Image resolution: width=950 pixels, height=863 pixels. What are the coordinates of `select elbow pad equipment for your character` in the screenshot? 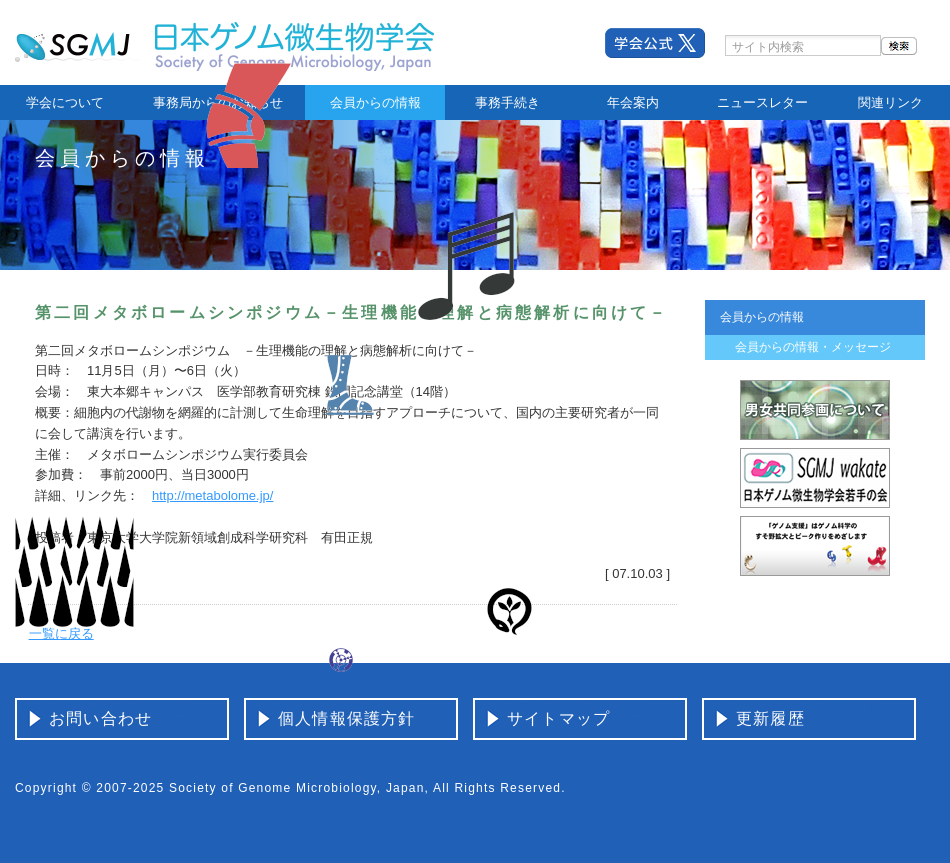 It's located at (239, 115).